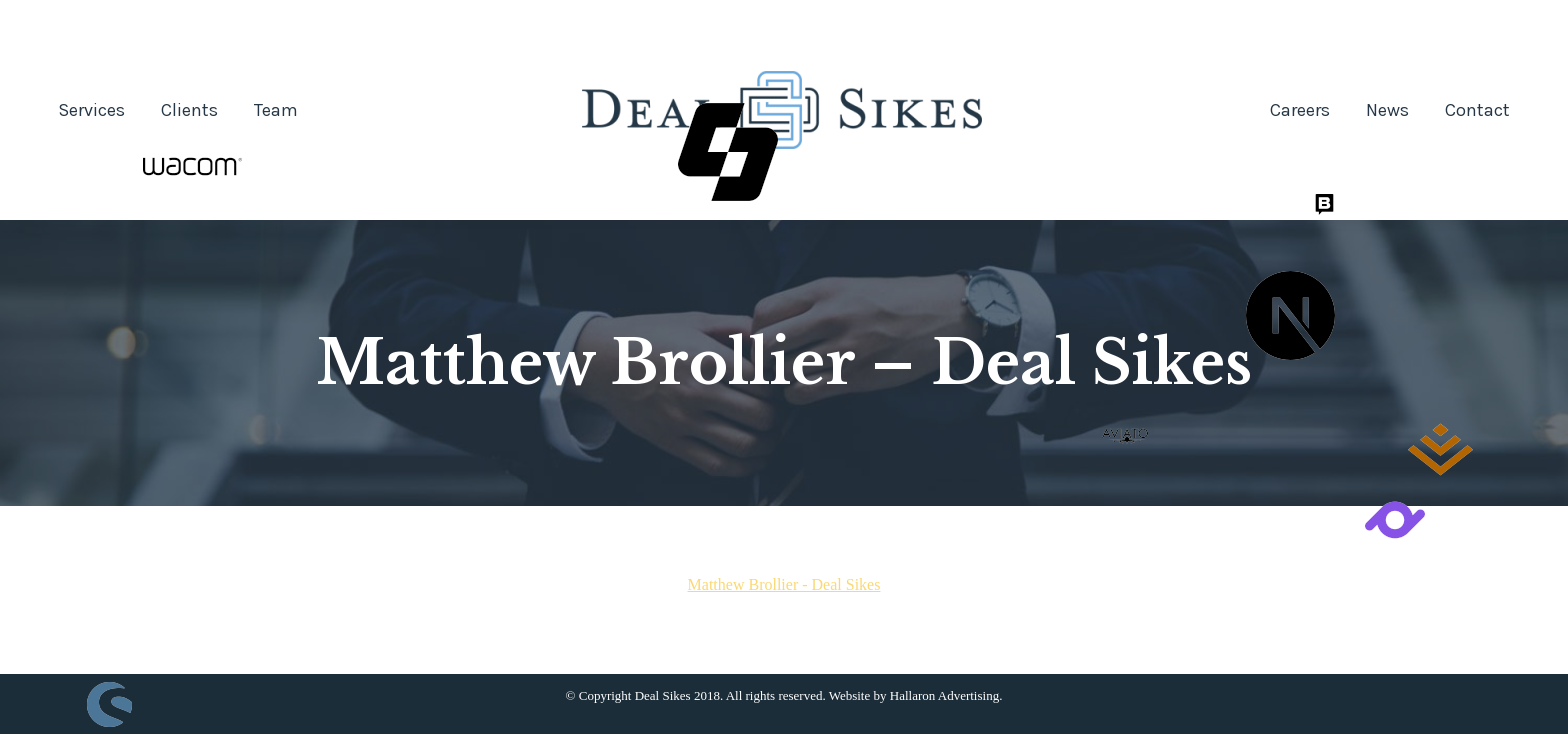  I want to click on Shopware e-commerce platform logo, so click(109, 704).